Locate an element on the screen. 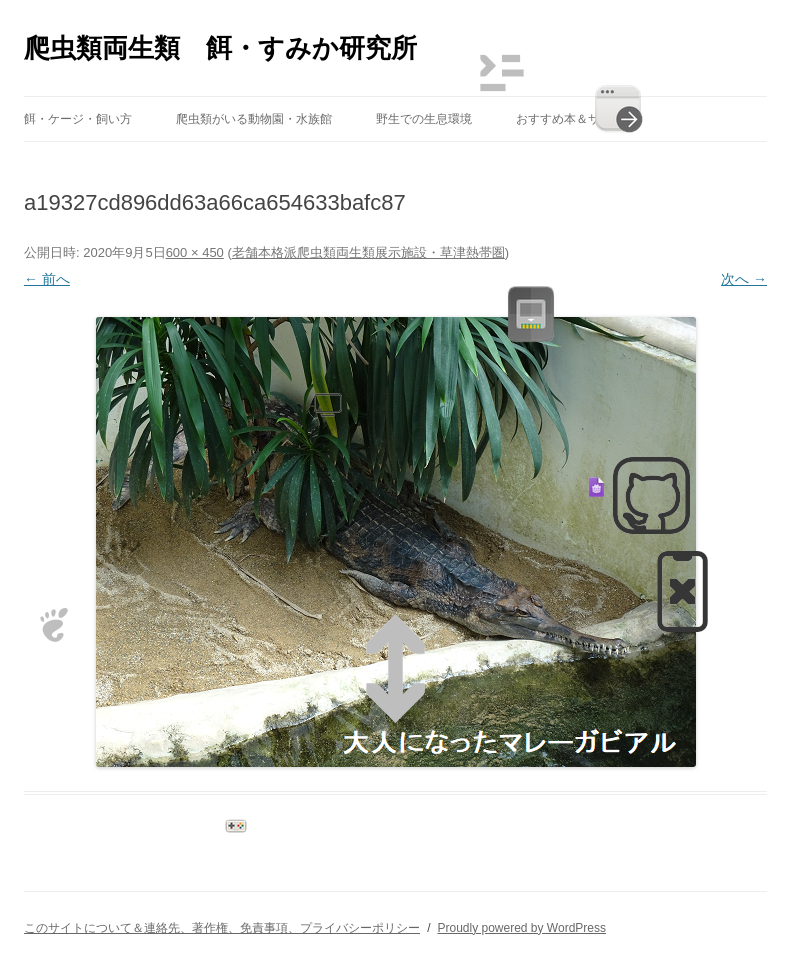 The image size is (791, 964). nintendo ds rom file is located at coordinates (531, 314).